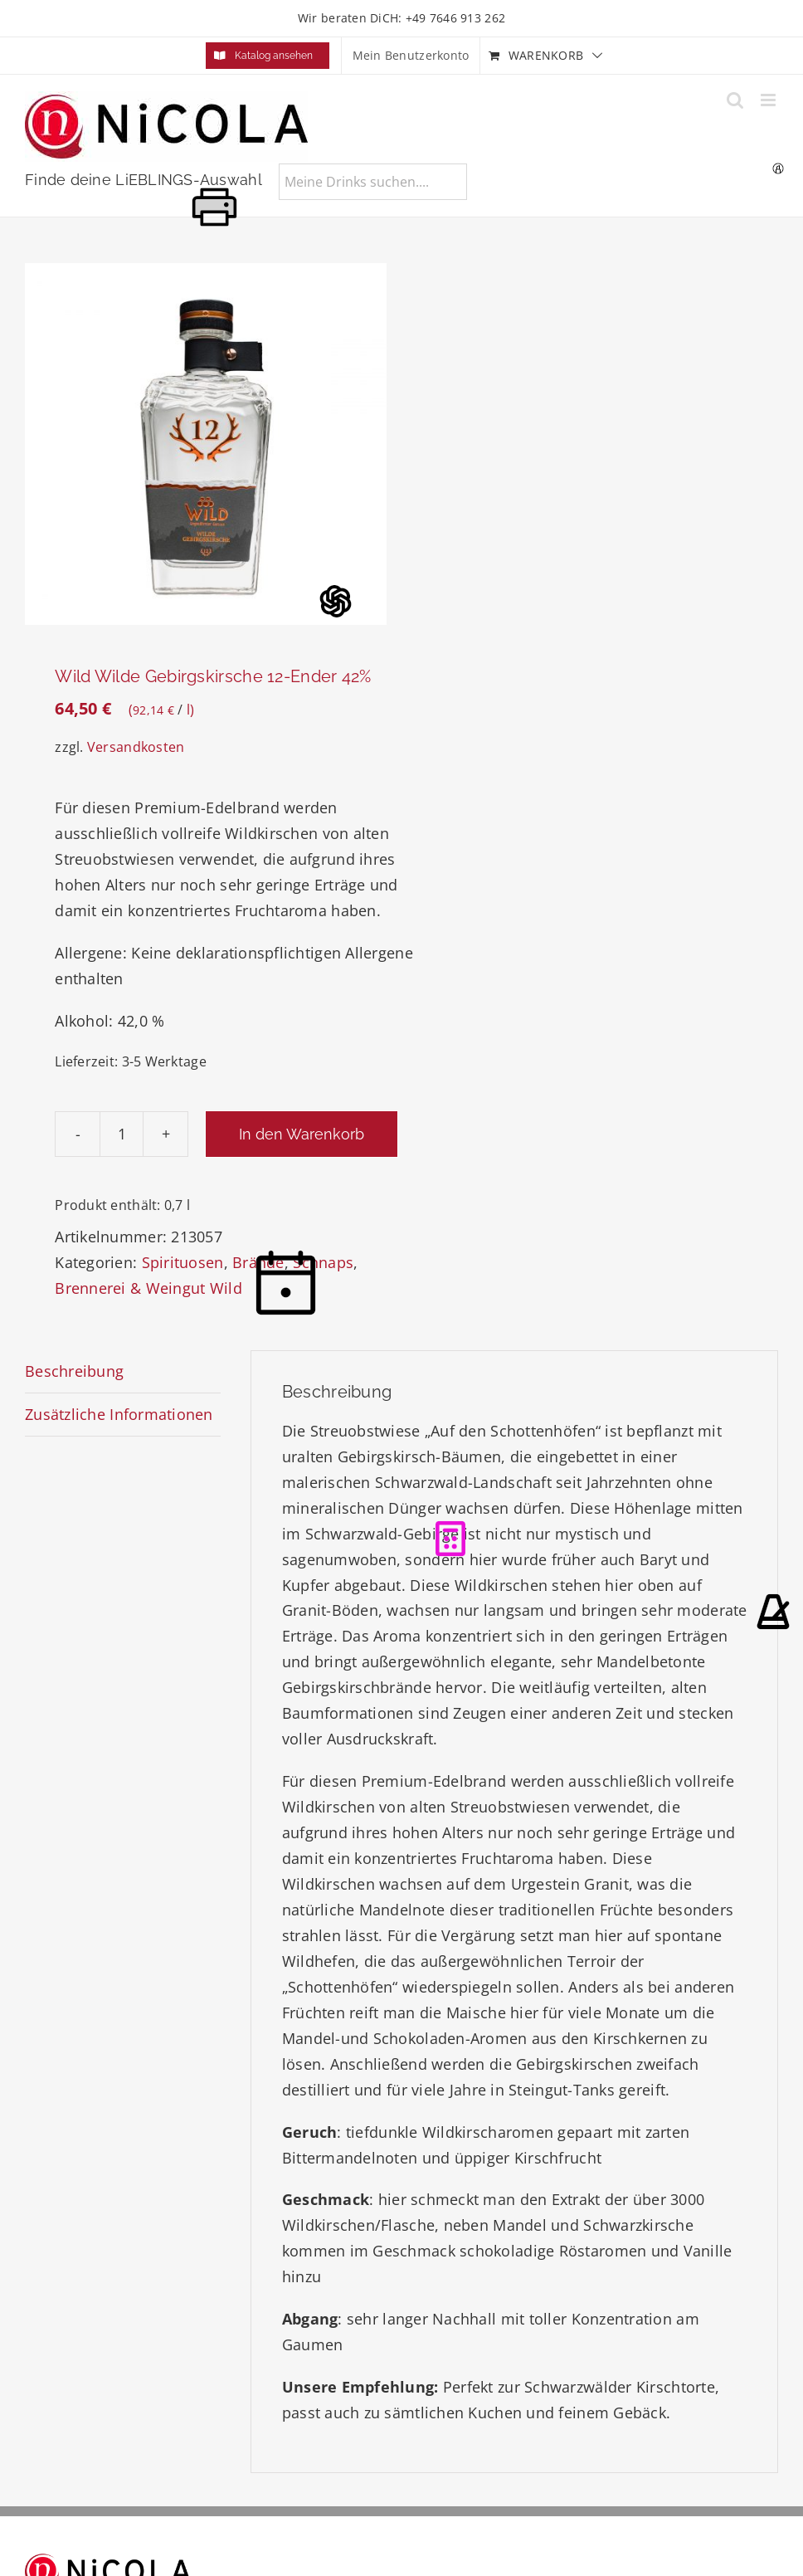  I want to click on open the calculator app, so click(450, 1539).